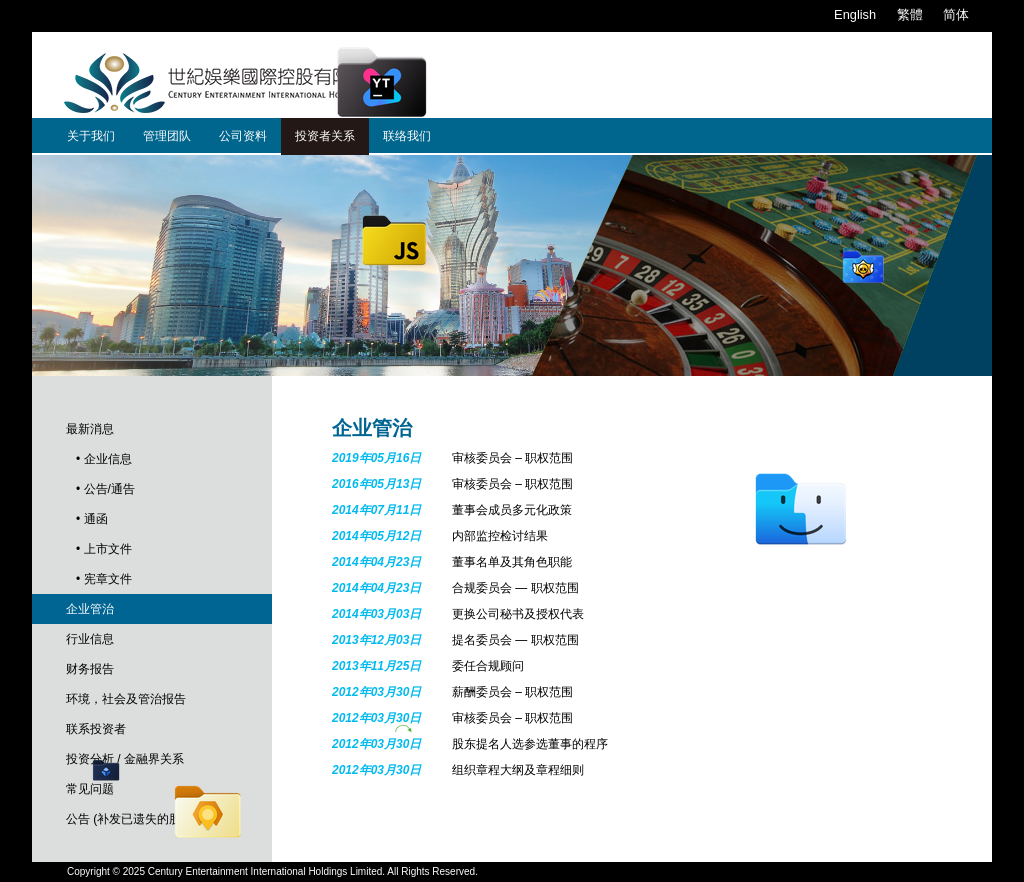 The image size is (1024, 882). I want to click on open microsoft dynamics 365 field service folder, so click(207, 813).